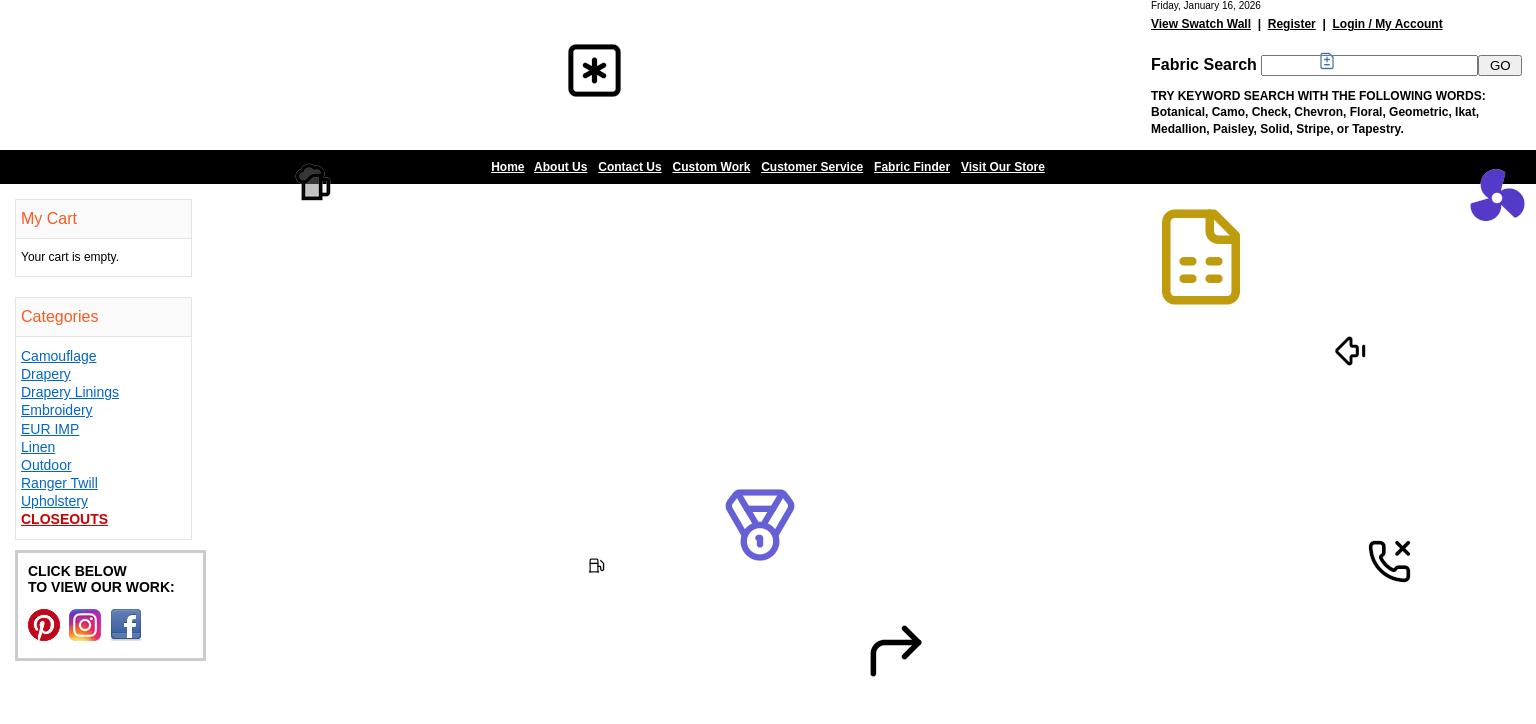 The image size is (1536, 724). What do you see at coordinates (1497, 198) in the screenshot?
I see `adjust fan or ventilation settings` at bounding box center [1497, 198].